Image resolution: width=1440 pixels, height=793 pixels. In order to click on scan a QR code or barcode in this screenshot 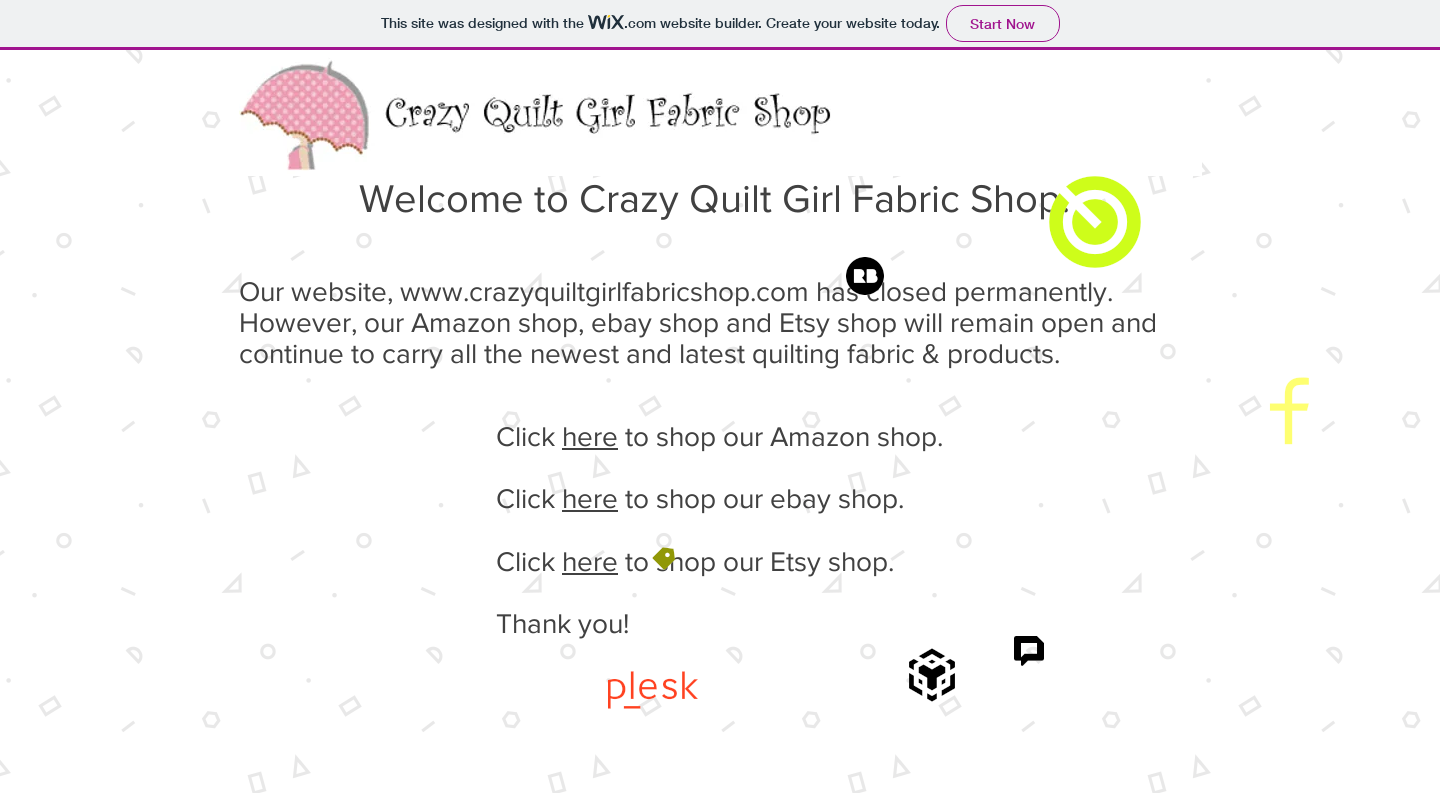, I will do `click(1095, 222)`.